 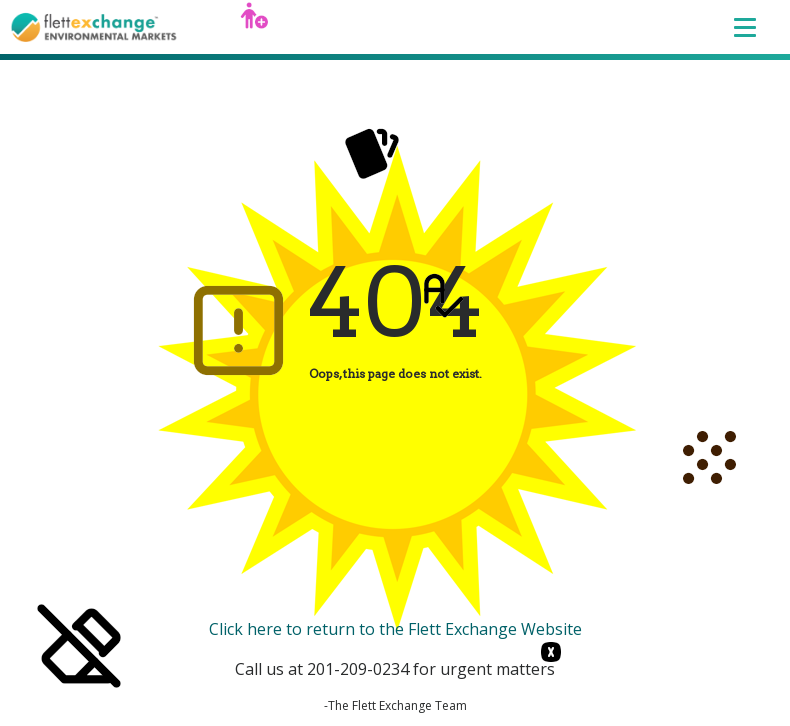 I want to click on indicates a warning or alert status, so click(x=238, y=330).